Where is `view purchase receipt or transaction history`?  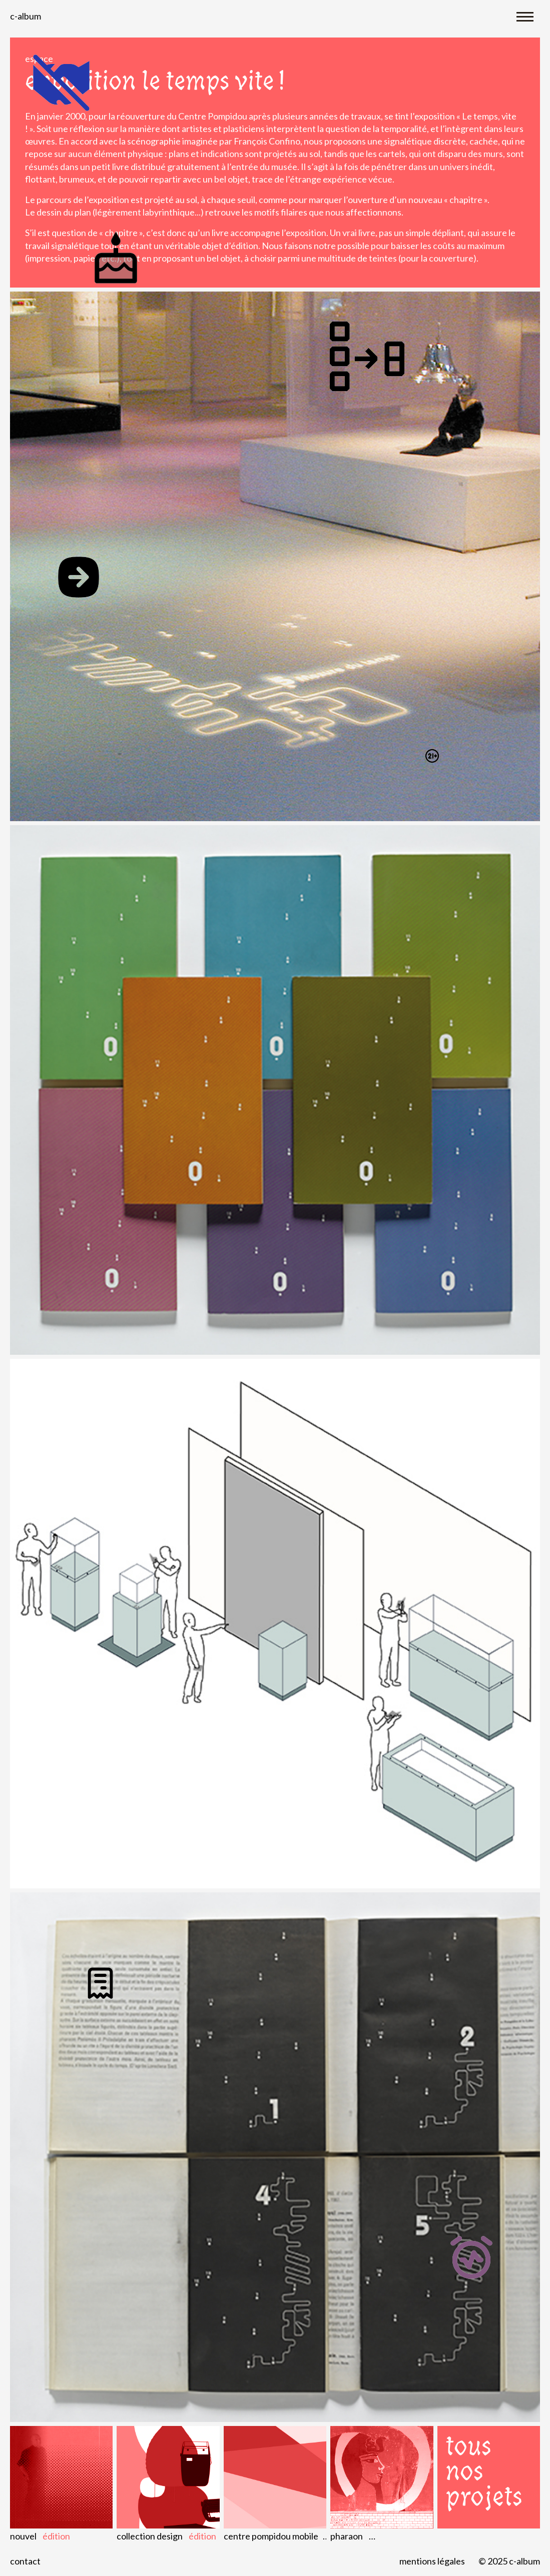 view purchase receipt or transaction history is located at coordinates (100, 1983).